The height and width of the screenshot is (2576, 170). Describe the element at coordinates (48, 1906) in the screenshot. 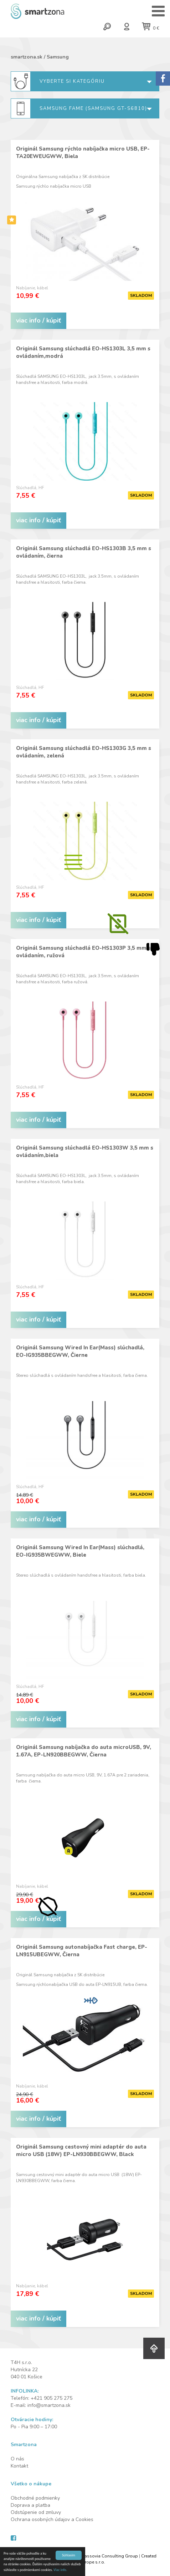

I see `indicates a blocked or prohibited action` at that location.